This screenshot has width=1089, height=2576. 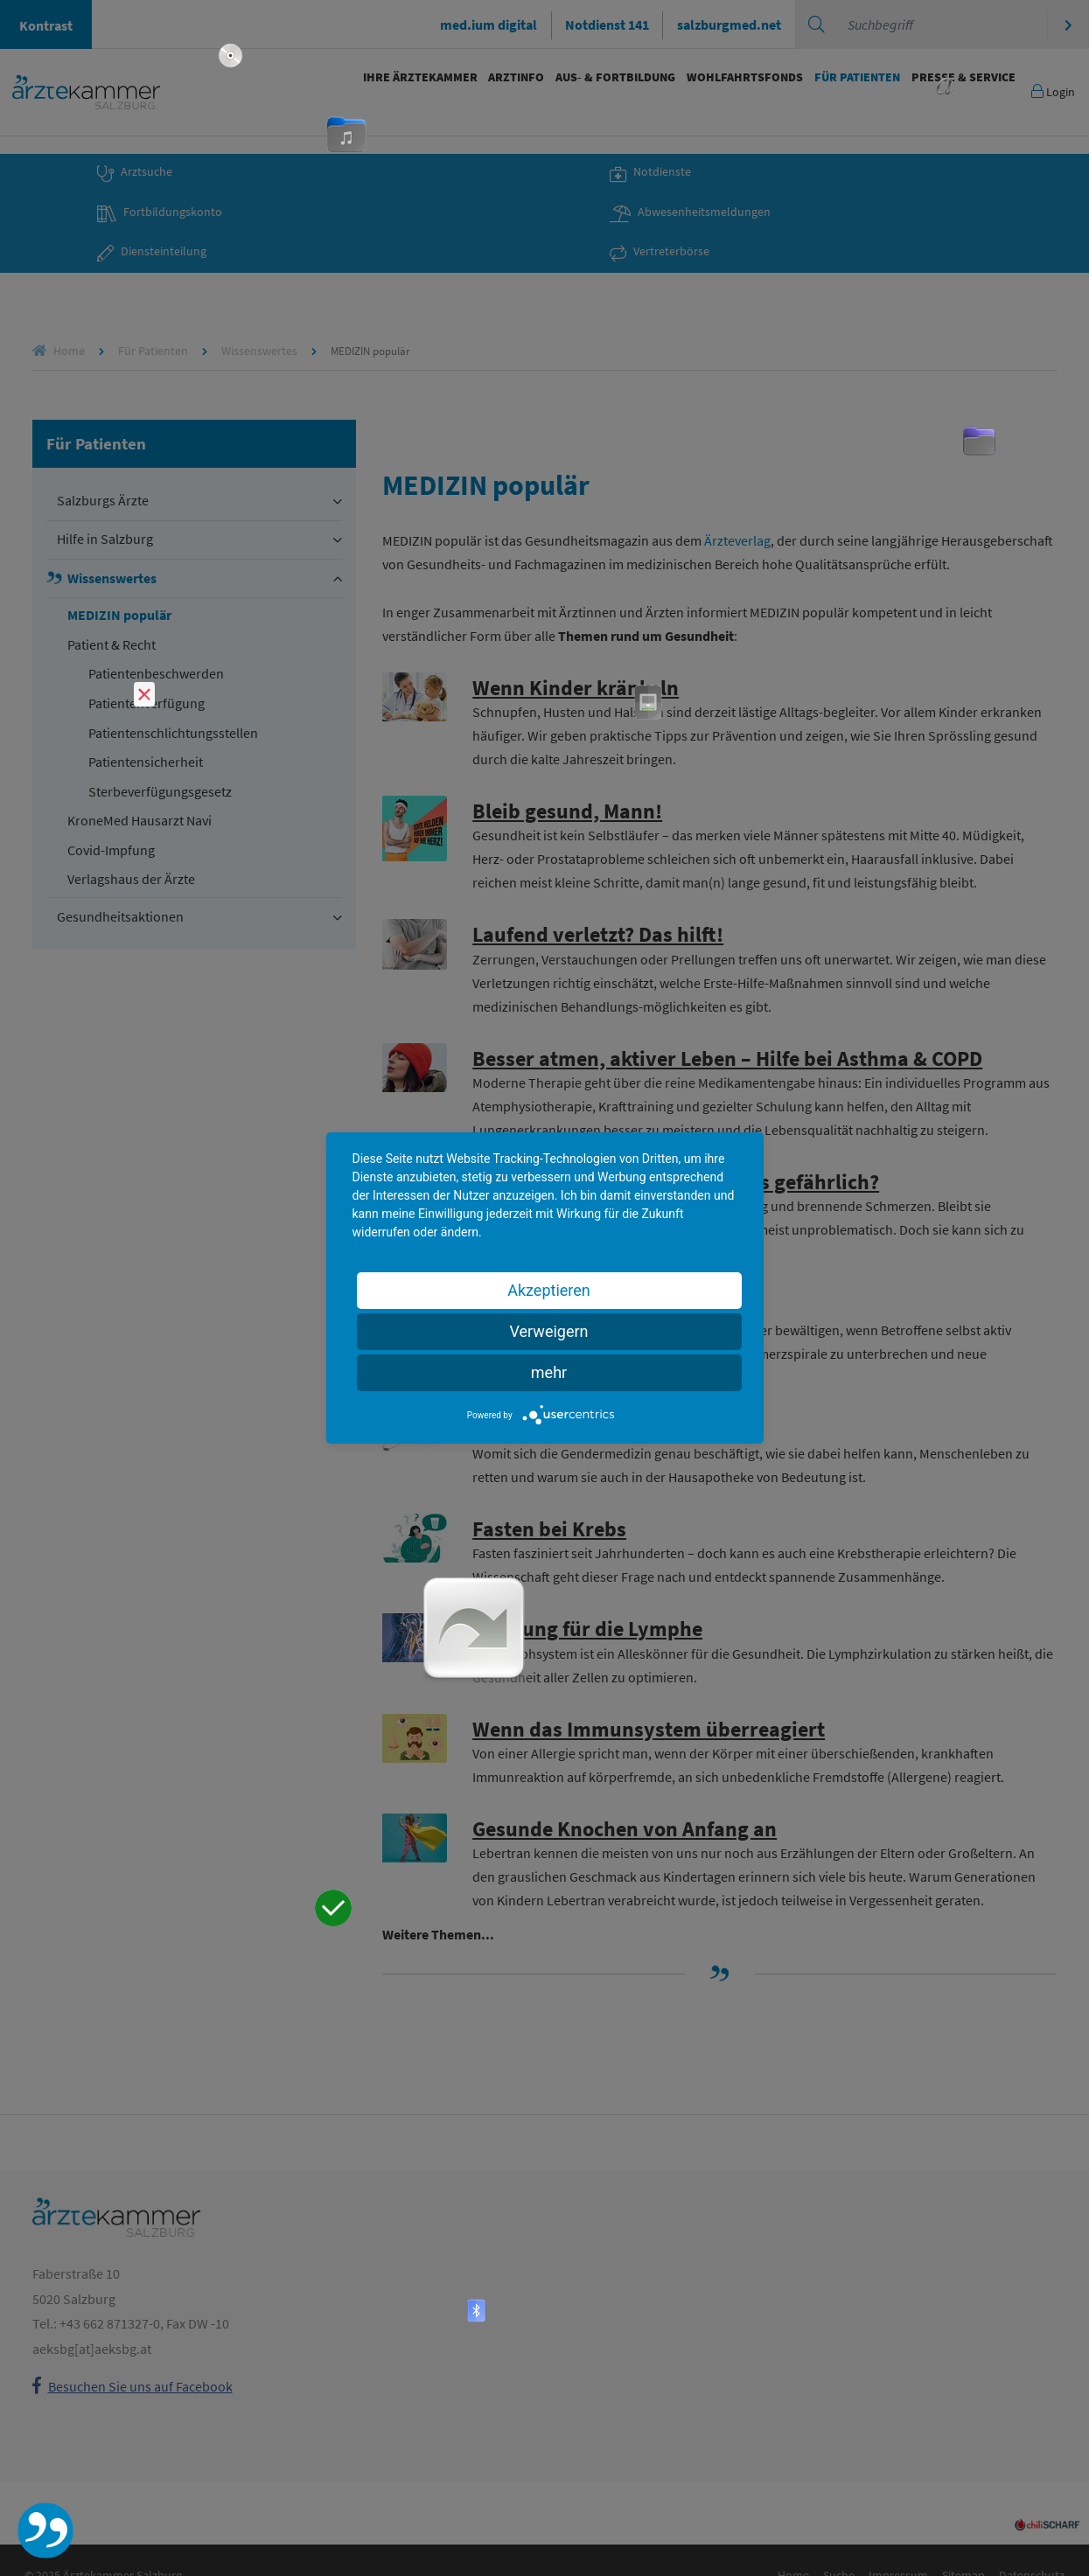 What do you see at coordinates (333, 1908) in the screenshot?
I see `indicates dropbox file is fully synced` at bounding box center [333, 1908].